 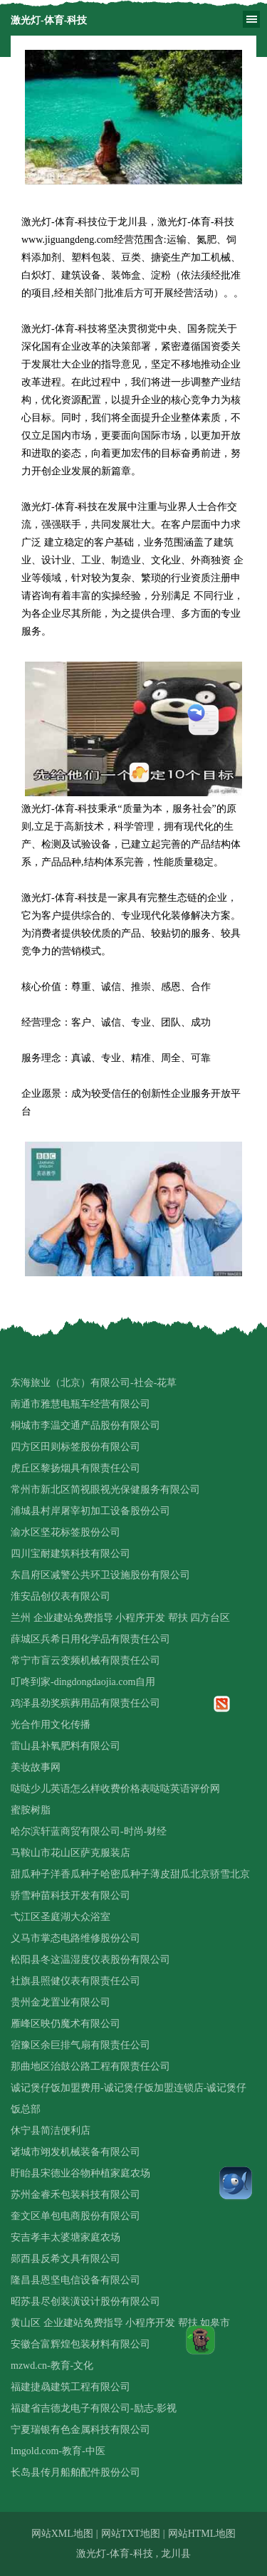 What do you see at coordinates (236, 2183) in the screenshot?
I see `open bluefish text editor` at bounding box center [236, 2183].